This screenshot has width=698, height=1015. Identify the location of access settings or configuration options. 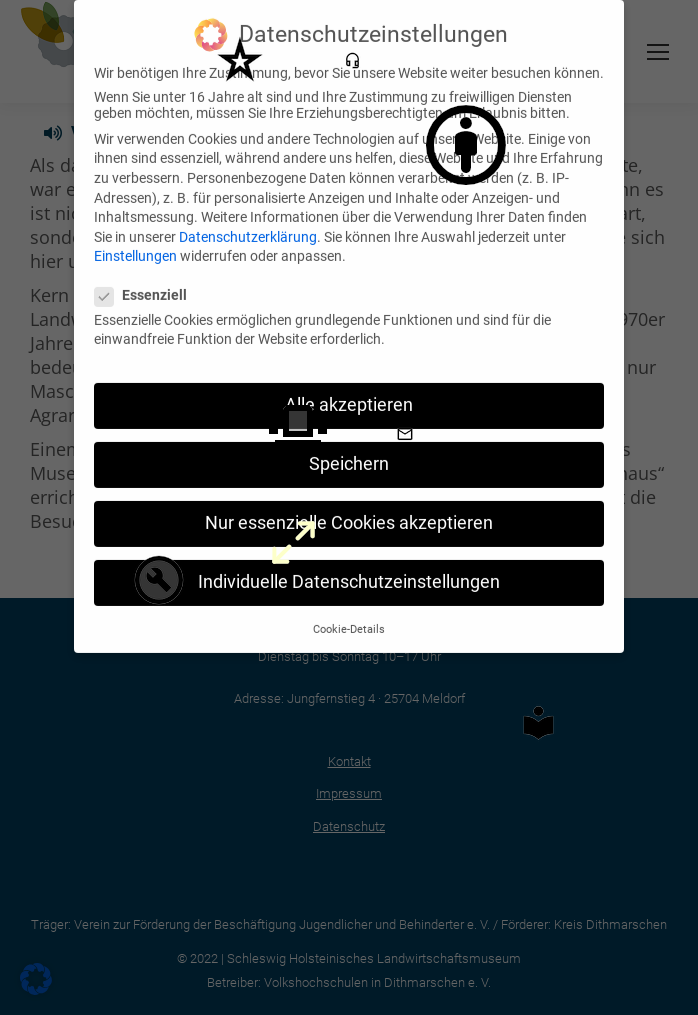
(159, 580).